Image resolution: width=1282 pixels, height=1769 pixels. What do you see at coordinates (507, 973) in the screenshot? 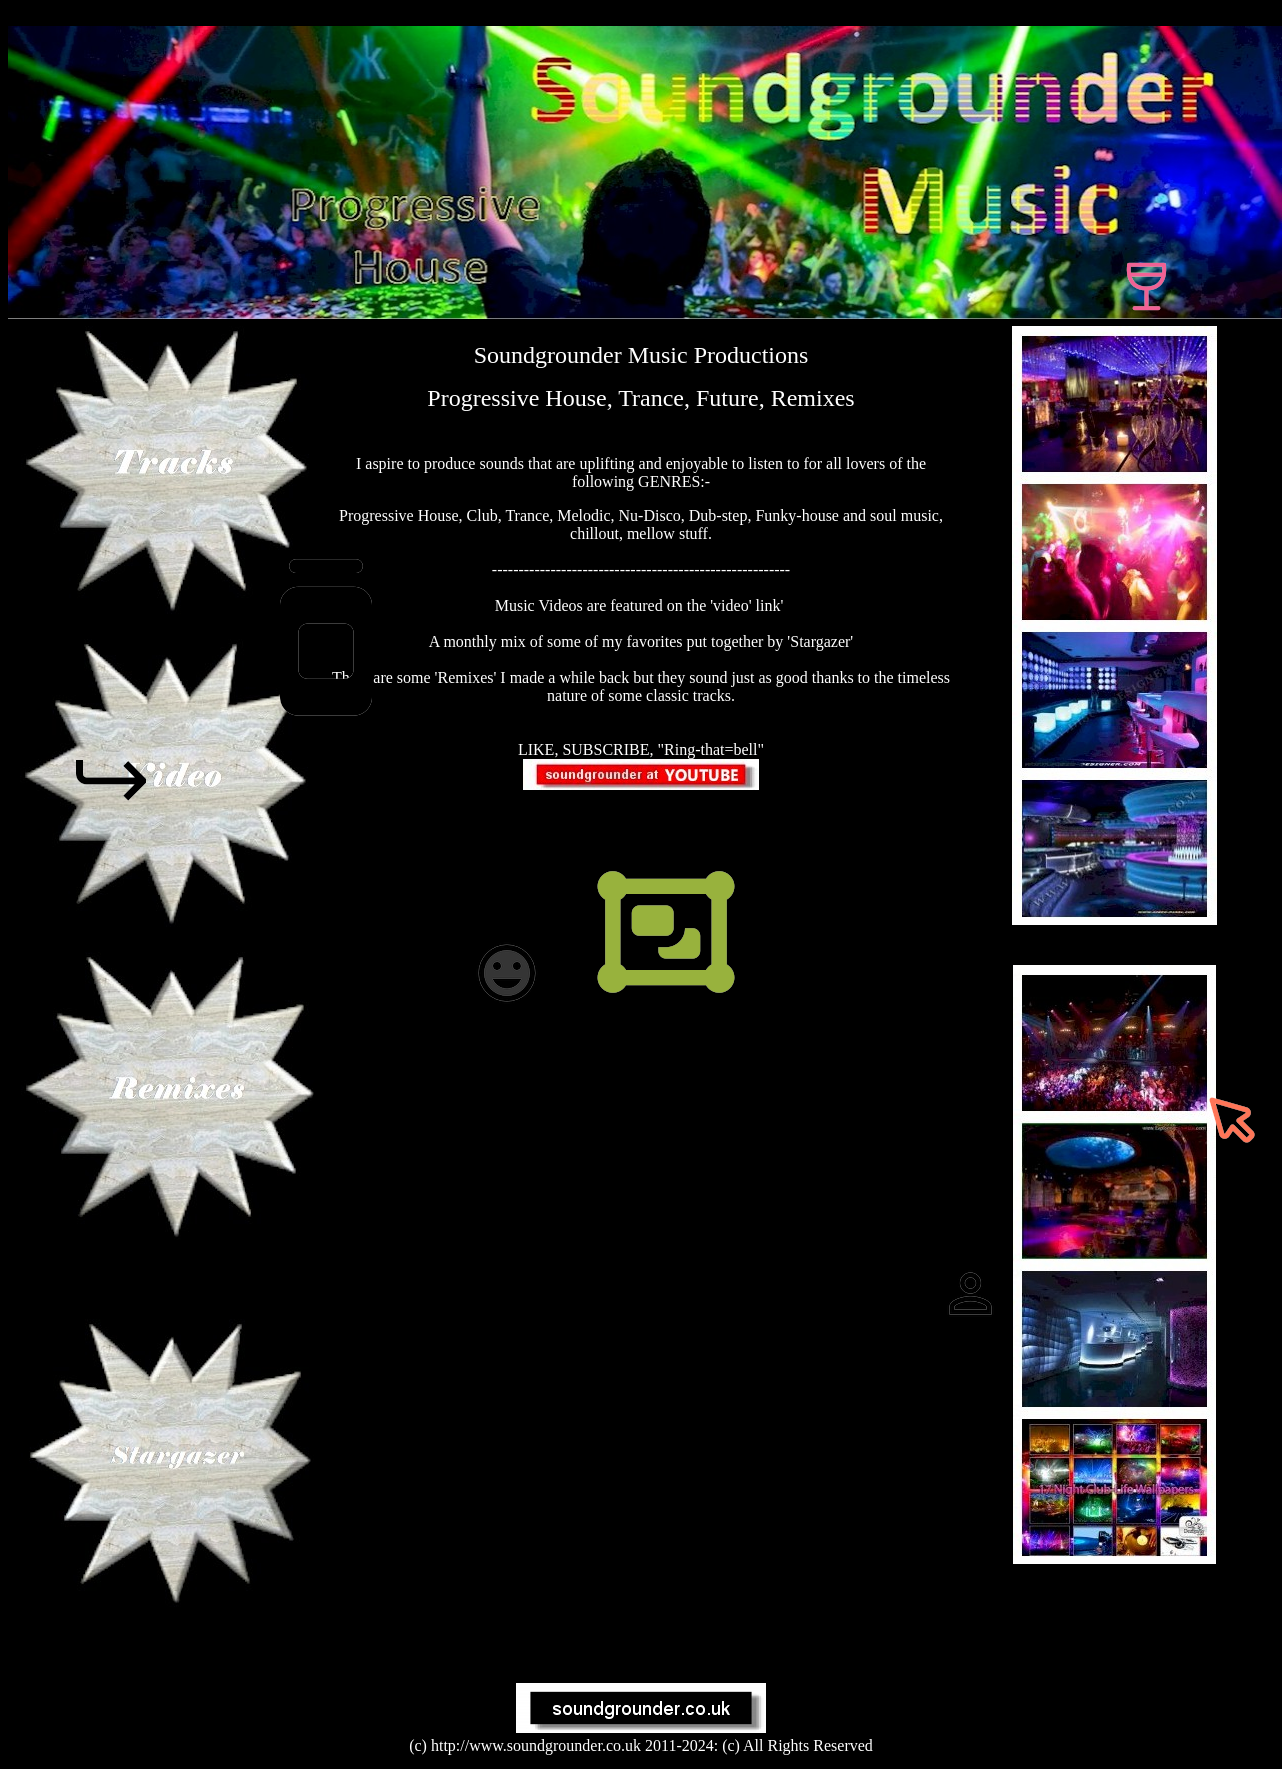
I see `insert an emoji or emoticon` at bounding box center [507, 973].